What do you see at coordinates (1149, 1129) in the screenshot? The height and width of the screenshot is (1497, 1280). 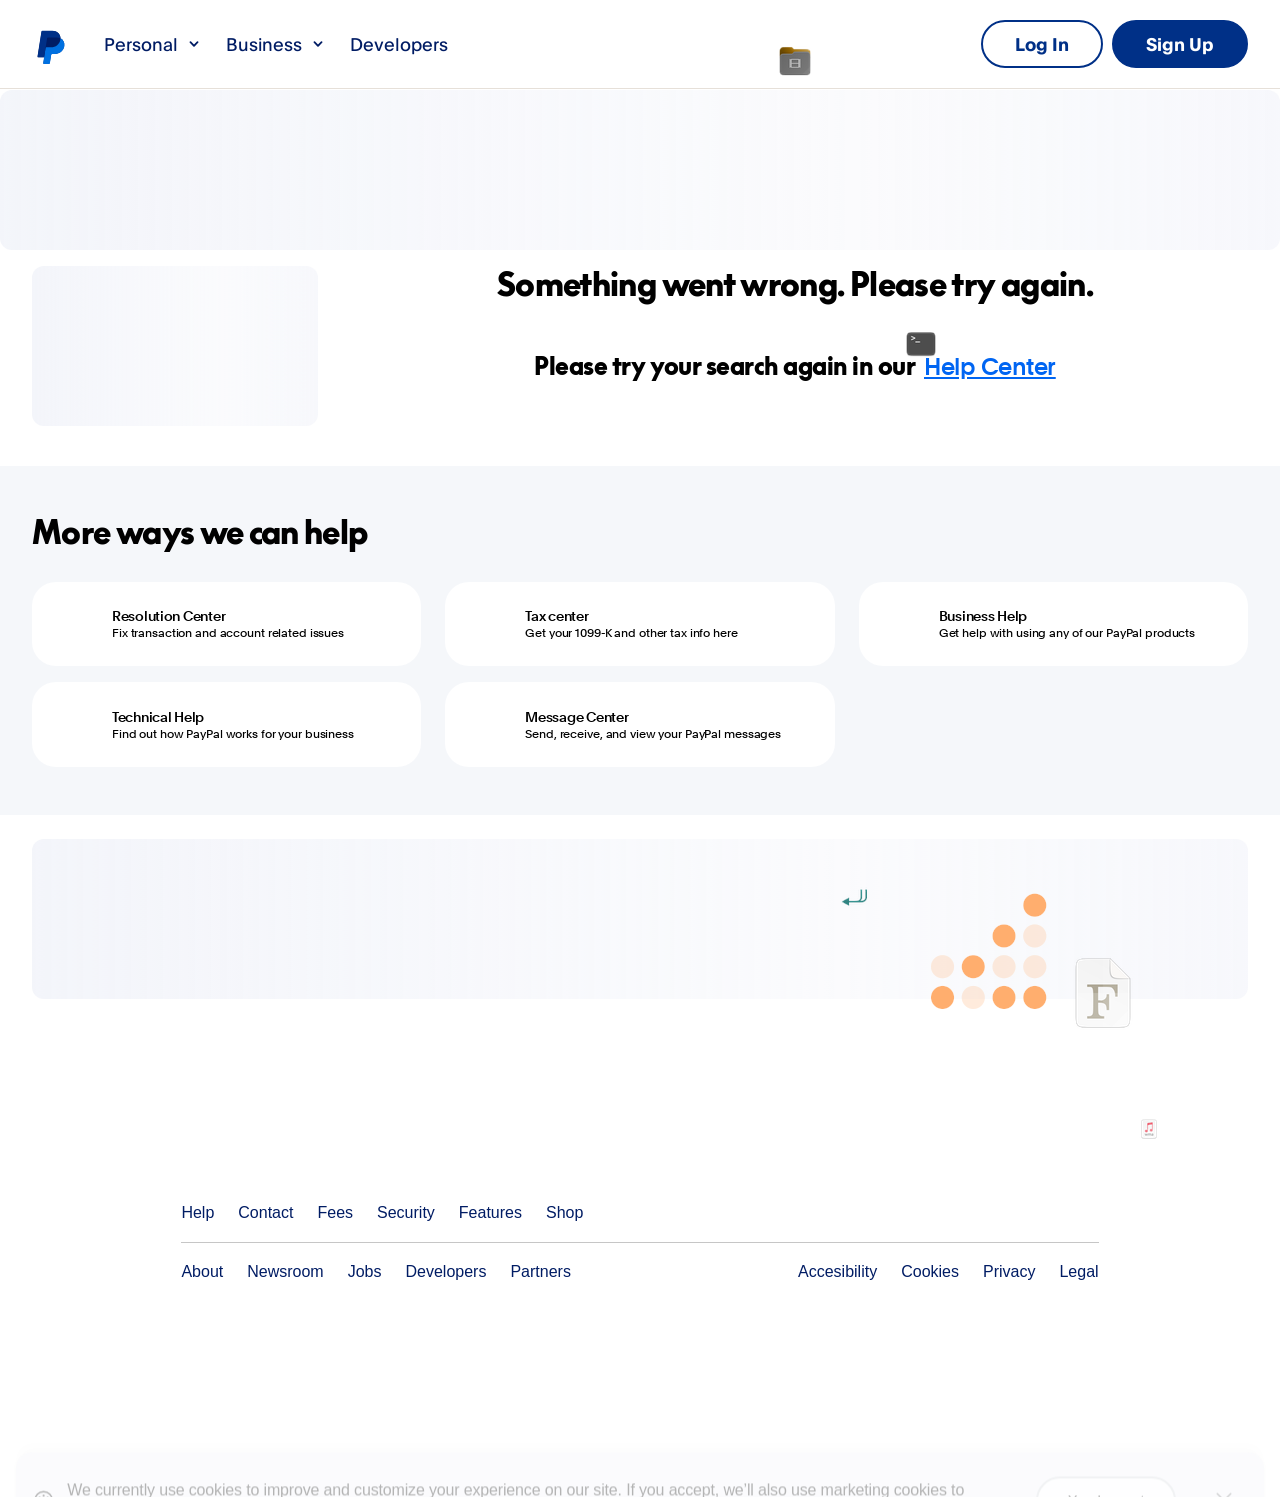 I see `a windows media audio file` at bounding box center [1149, 1129].